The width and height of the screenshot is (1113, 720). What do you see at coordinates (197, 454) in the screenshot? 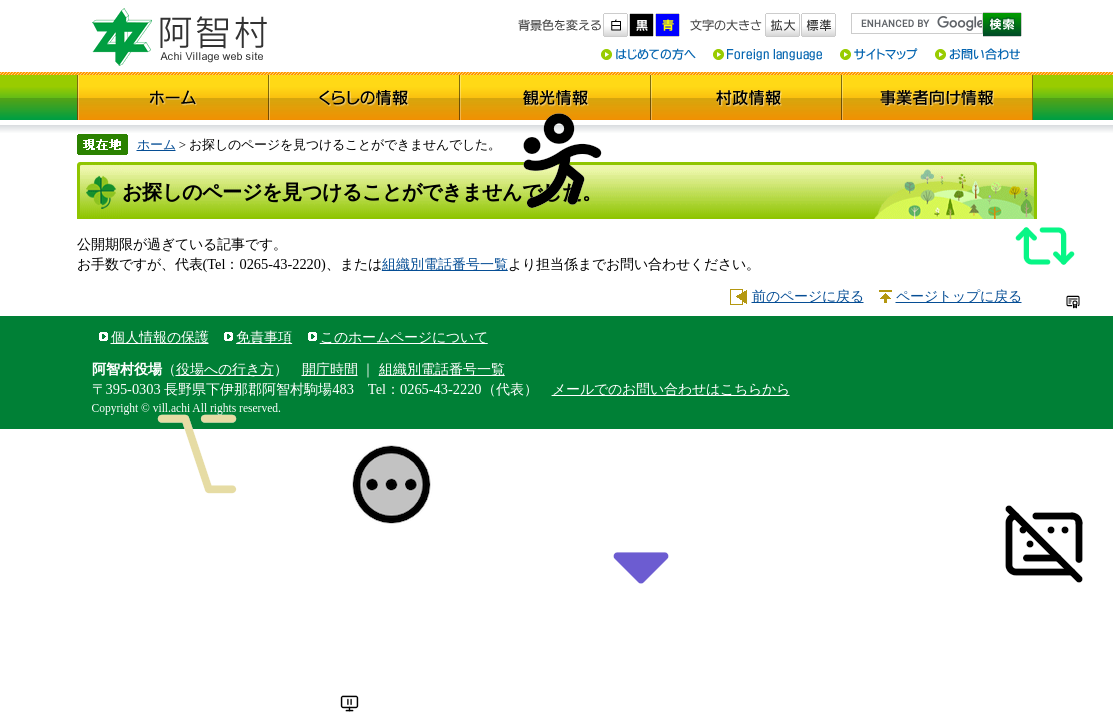
I see `access additional options or settings` at bounding box center [197, 454].